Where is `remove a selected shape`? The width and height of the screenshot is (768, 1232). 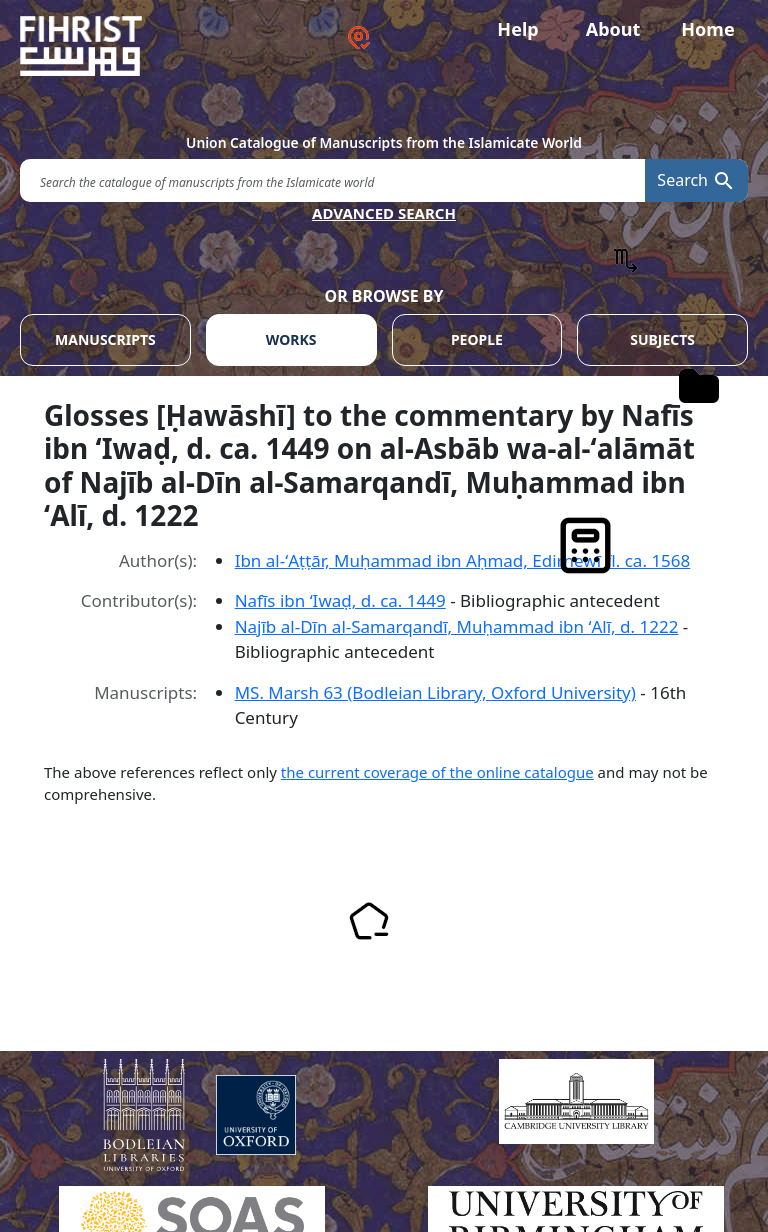 remove a selected shape is located at coordinates (369, 922).